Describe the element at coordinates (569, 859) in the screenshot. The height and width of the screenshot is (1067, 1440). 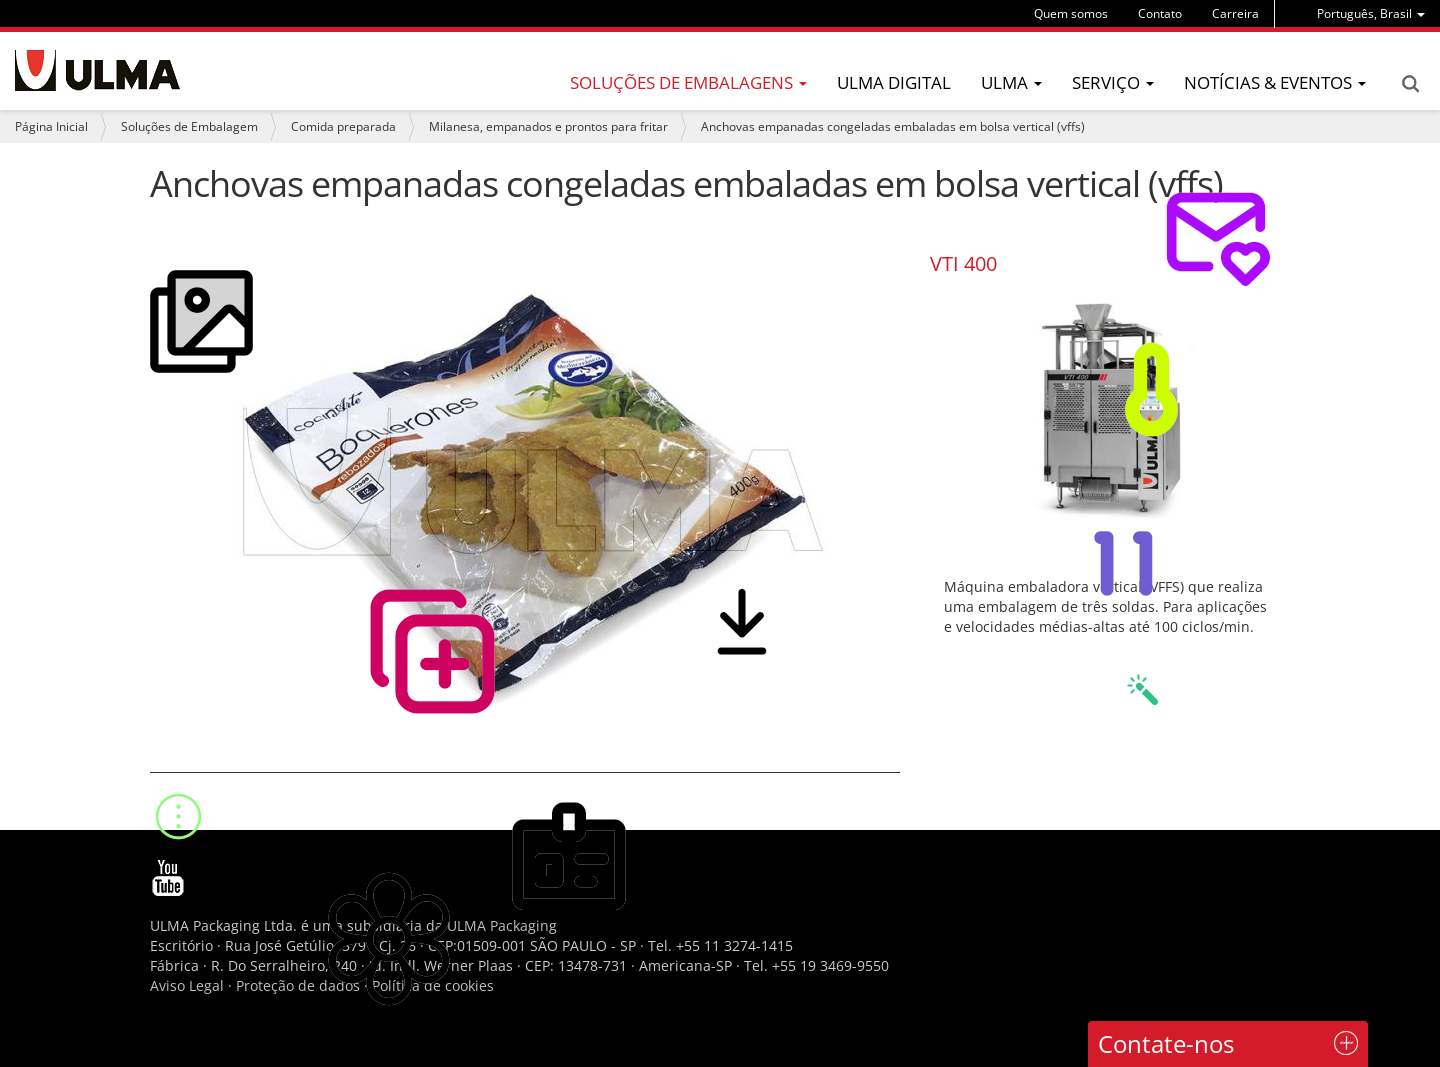
I see `view your profile or identification` at that location.